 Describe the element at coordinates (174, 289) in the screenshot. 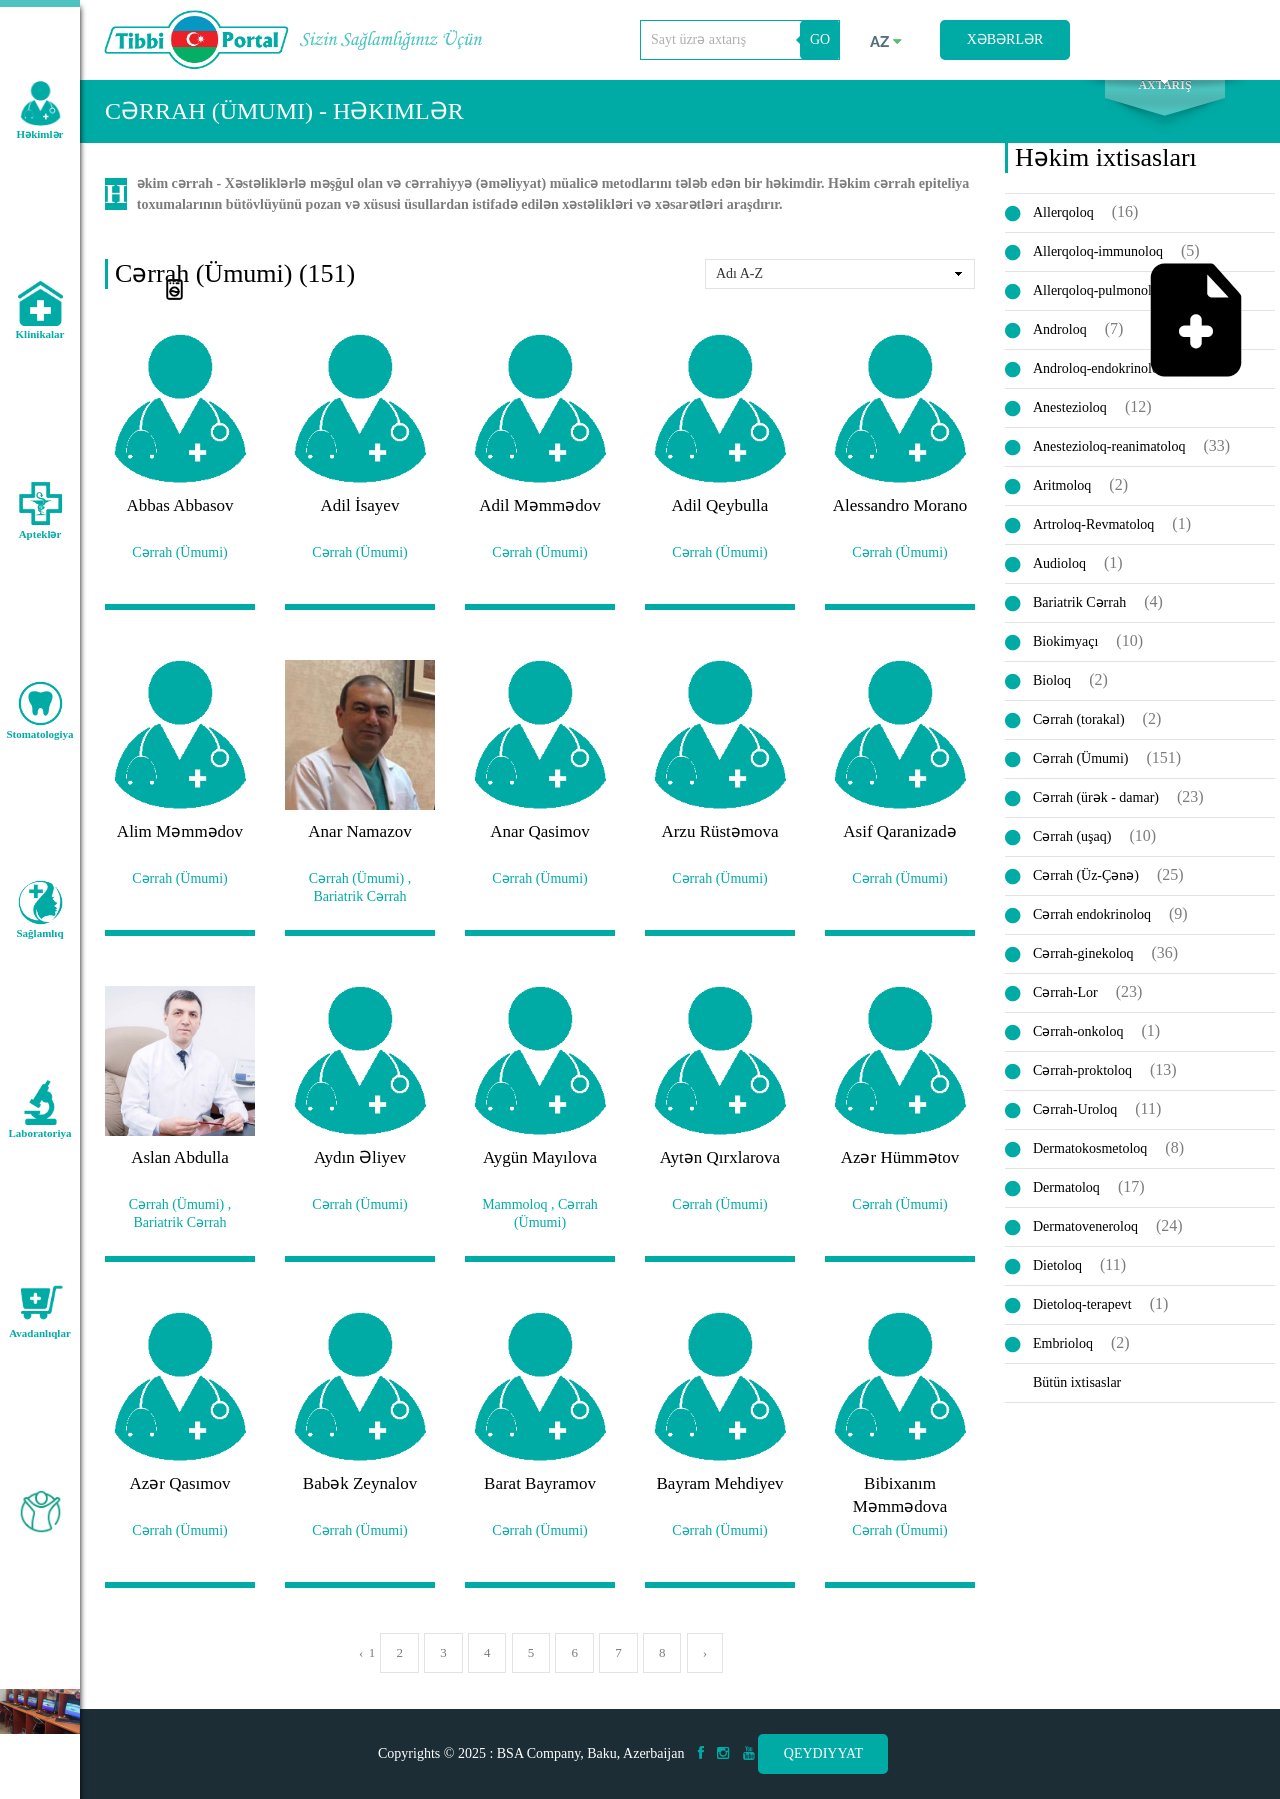

I see `access laundry or washing machine controls` at that location.